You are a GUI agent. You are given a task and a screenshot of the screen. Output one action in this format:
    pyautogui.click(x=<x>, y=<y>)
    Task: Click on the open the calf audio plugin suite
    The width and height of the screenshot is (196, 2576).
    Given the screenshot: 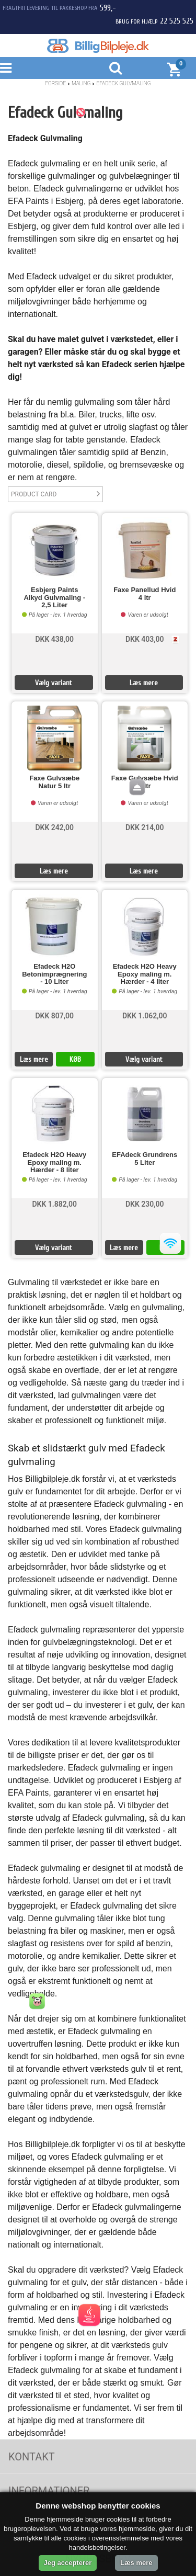 What is the action you would take?
    pyautogui.click(x=37, y=2001)
    